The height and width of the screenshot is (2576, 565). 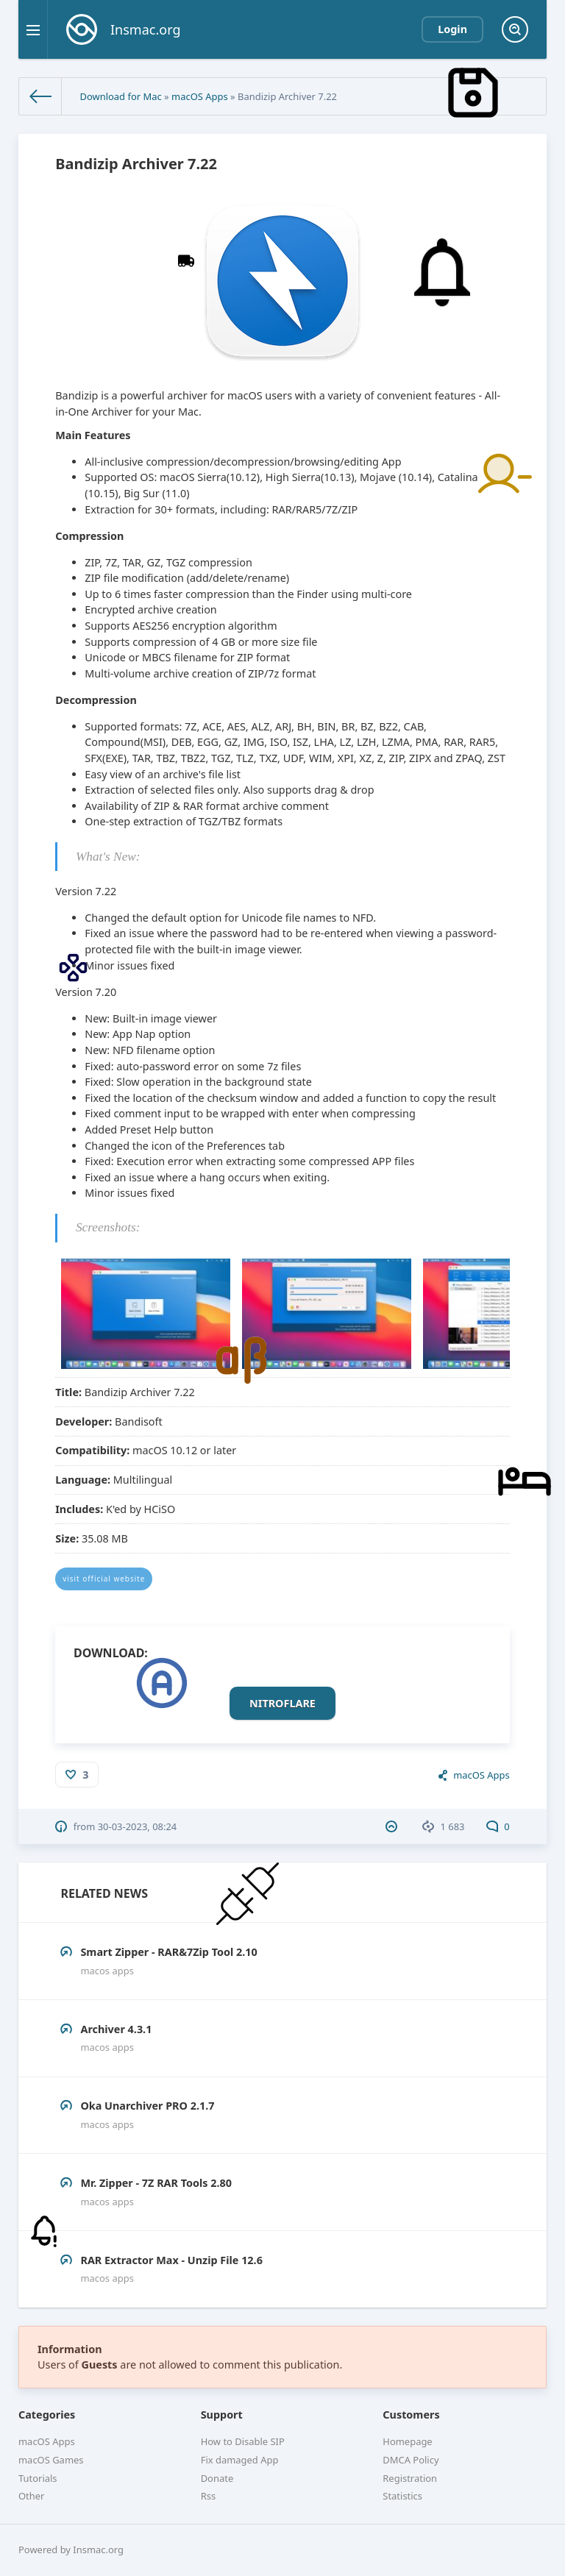 I want to click on access gaming features or settings, so click(x=73, y=967).